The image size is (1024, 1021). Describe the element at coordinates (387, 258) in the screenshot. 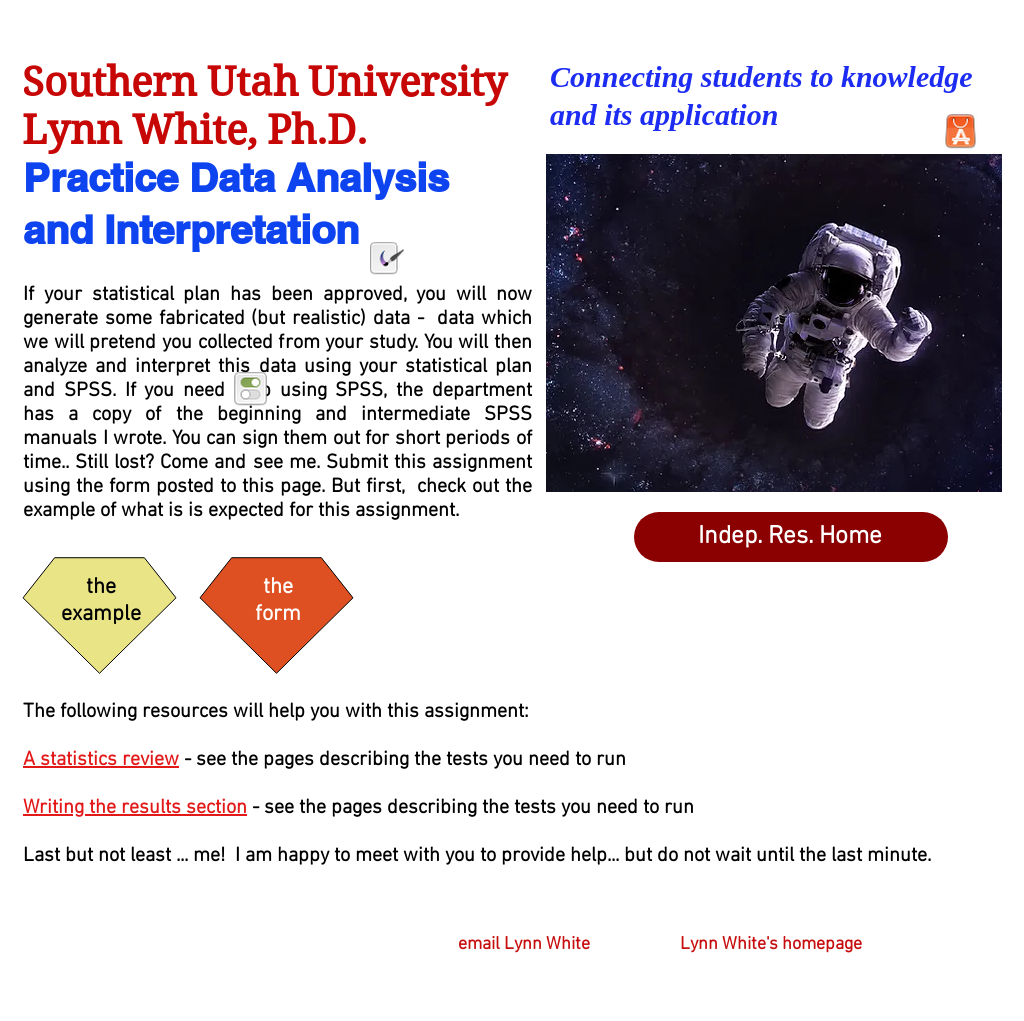

I see `create a new application or software package` at that location.